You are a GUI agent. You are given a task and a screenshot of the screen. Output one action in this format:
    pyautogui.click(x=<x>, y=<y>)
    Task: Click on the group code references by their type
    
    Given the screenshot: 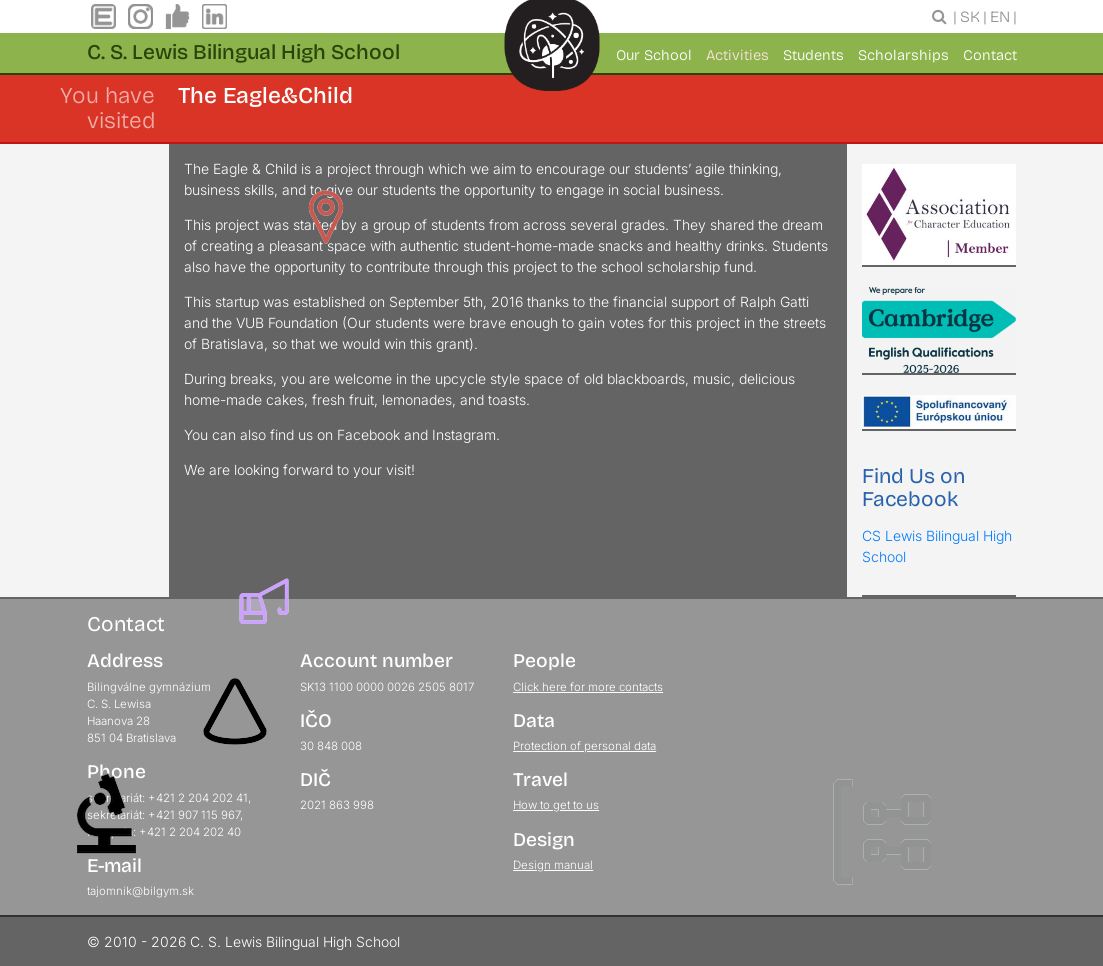 What is the action you would take?
    pyautogui.click(x=886, y=832)
    